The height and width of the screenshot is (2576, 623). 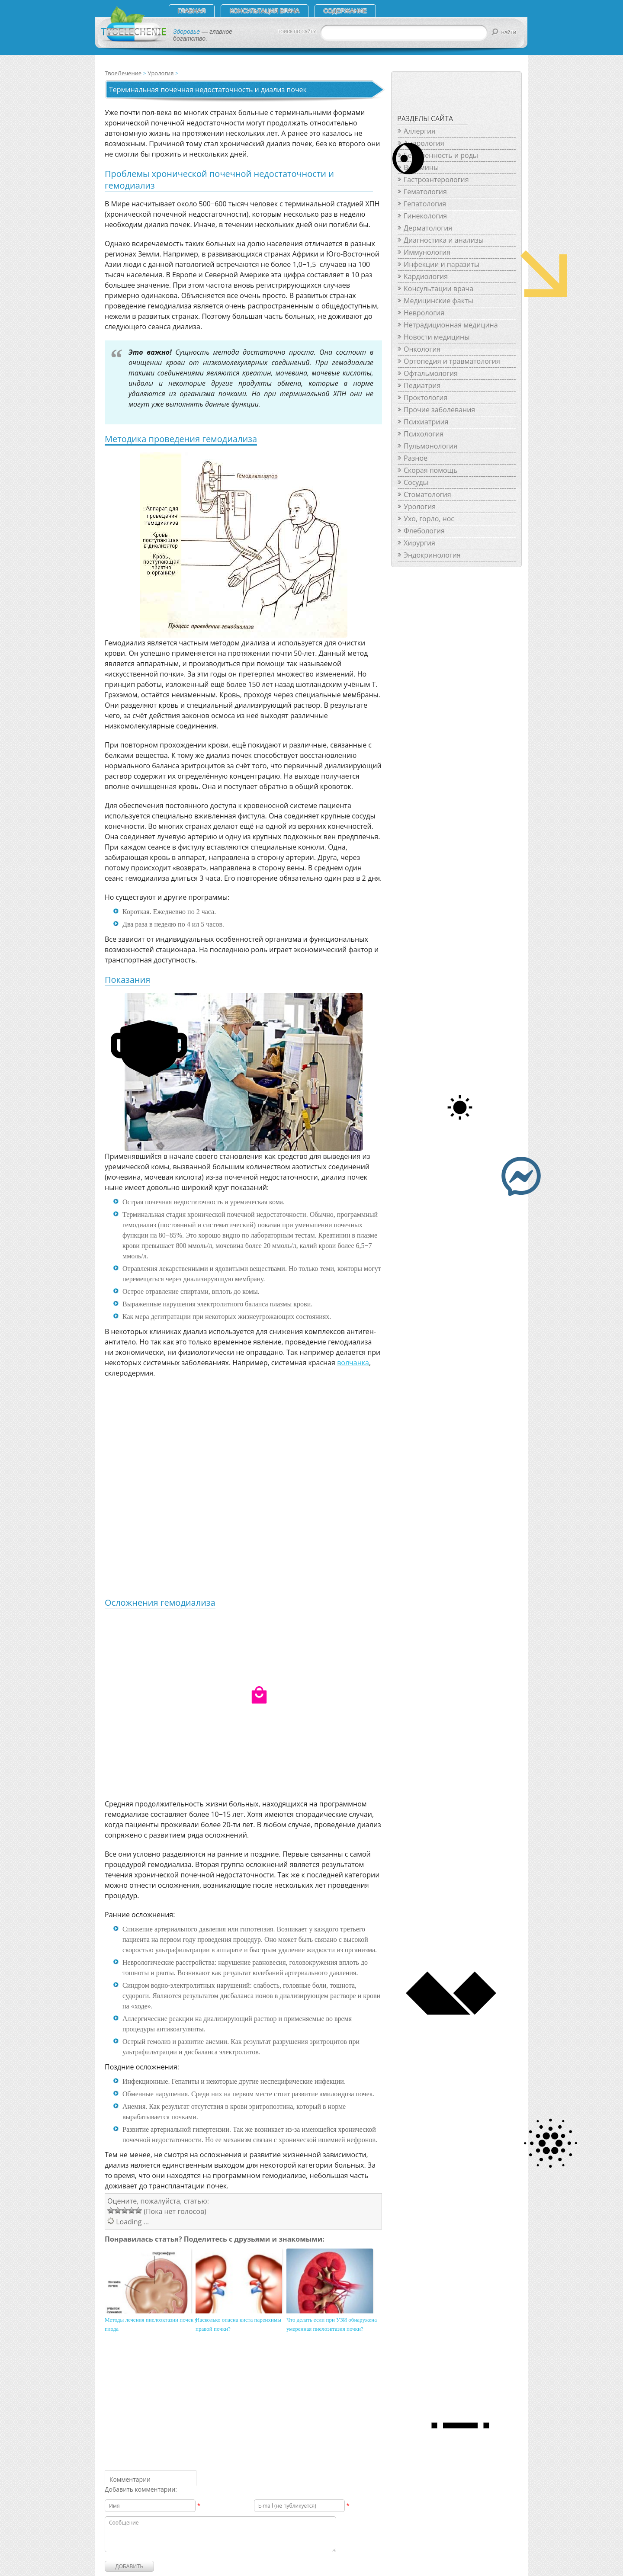 I want to click on switch to light mode, so click(x=460, y=1107).